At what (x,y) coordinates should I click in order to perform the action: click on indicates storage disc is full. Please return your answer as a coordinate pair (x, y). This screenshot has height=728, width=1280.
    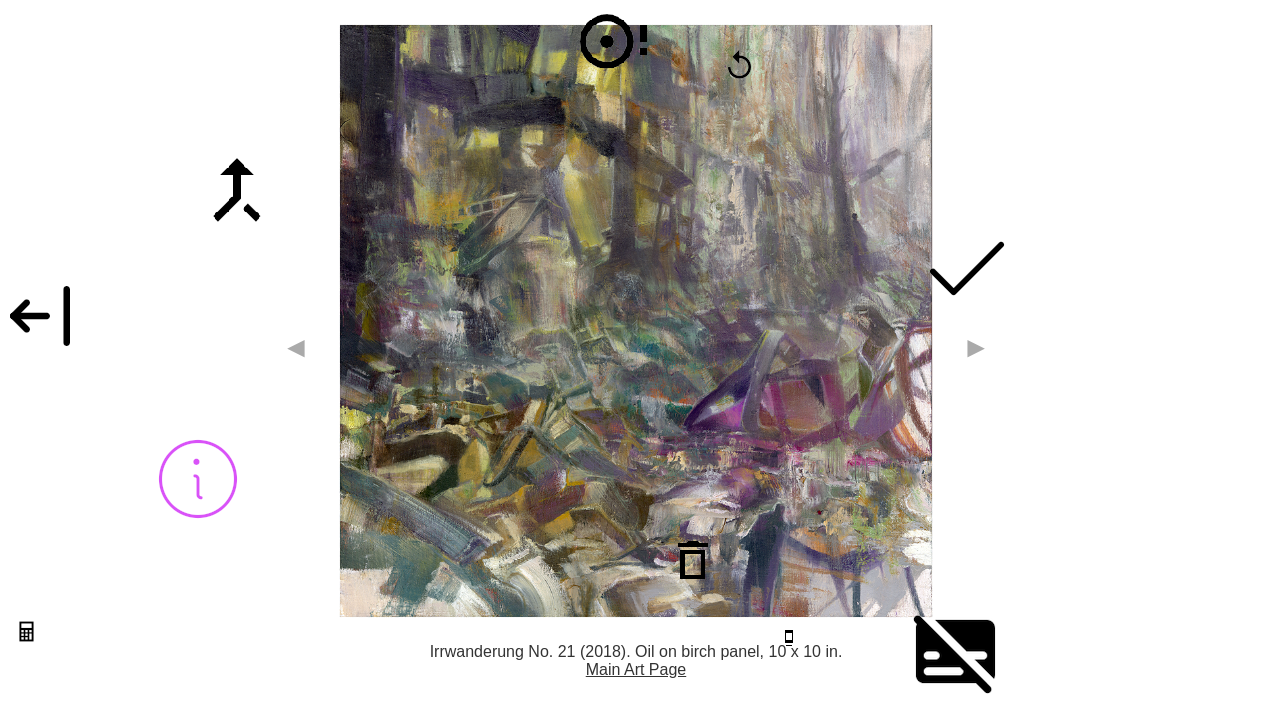
    Looking at the image, I should click on (613, 41).